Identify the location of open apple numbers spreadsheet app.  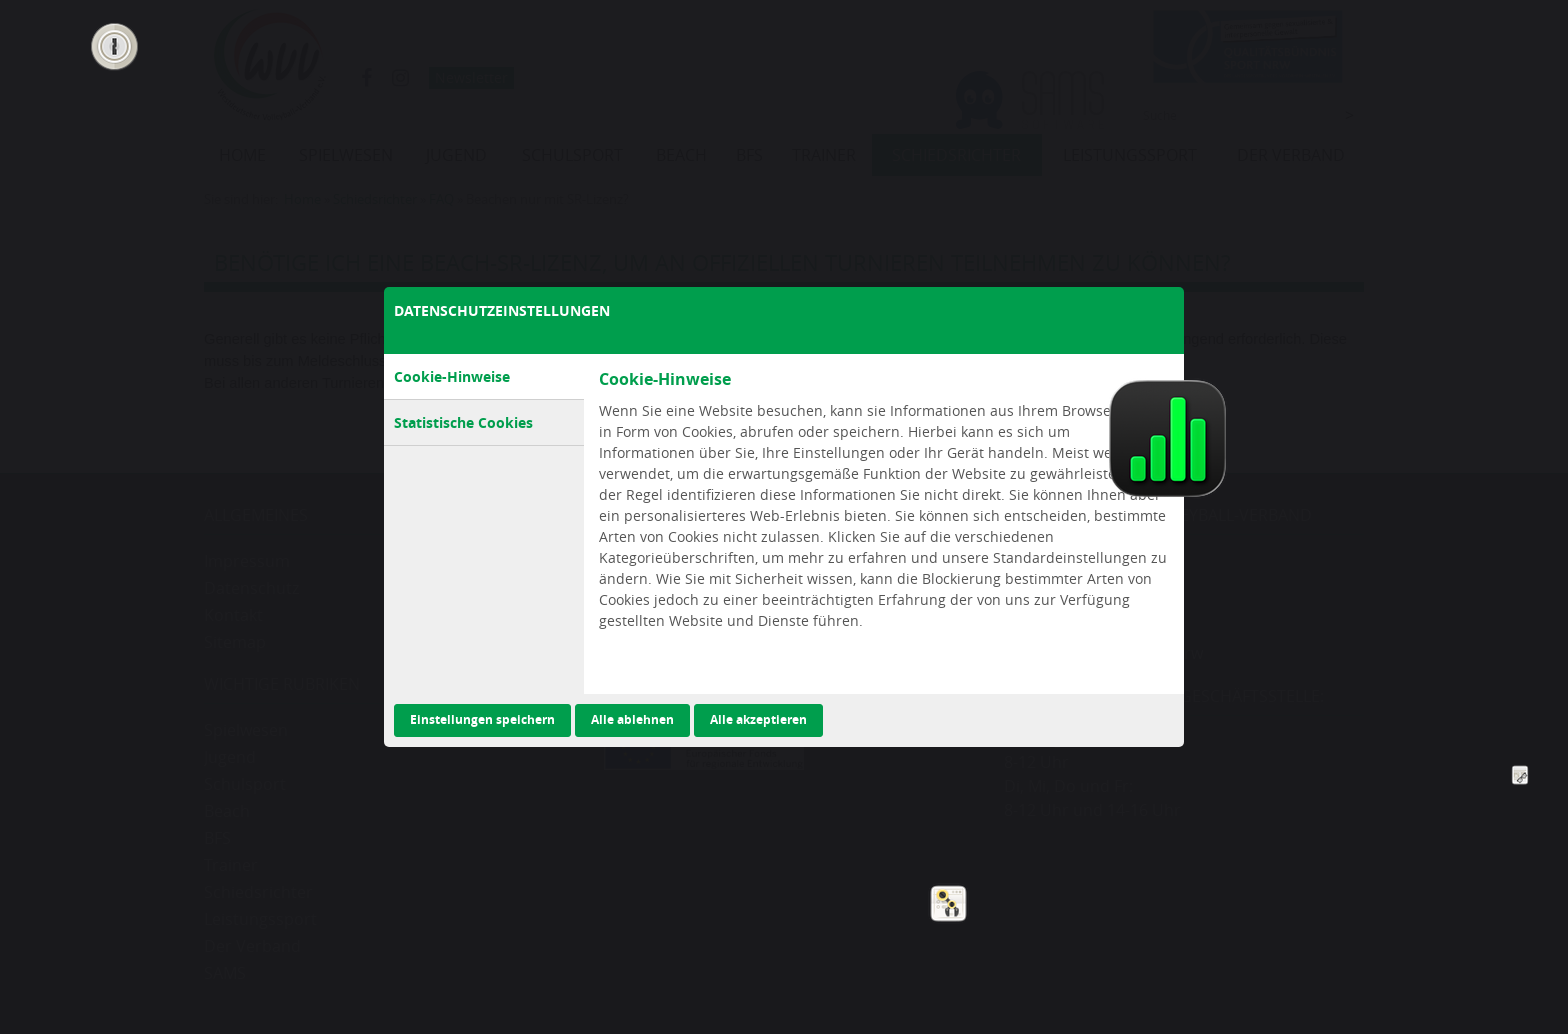
(1167, 438).